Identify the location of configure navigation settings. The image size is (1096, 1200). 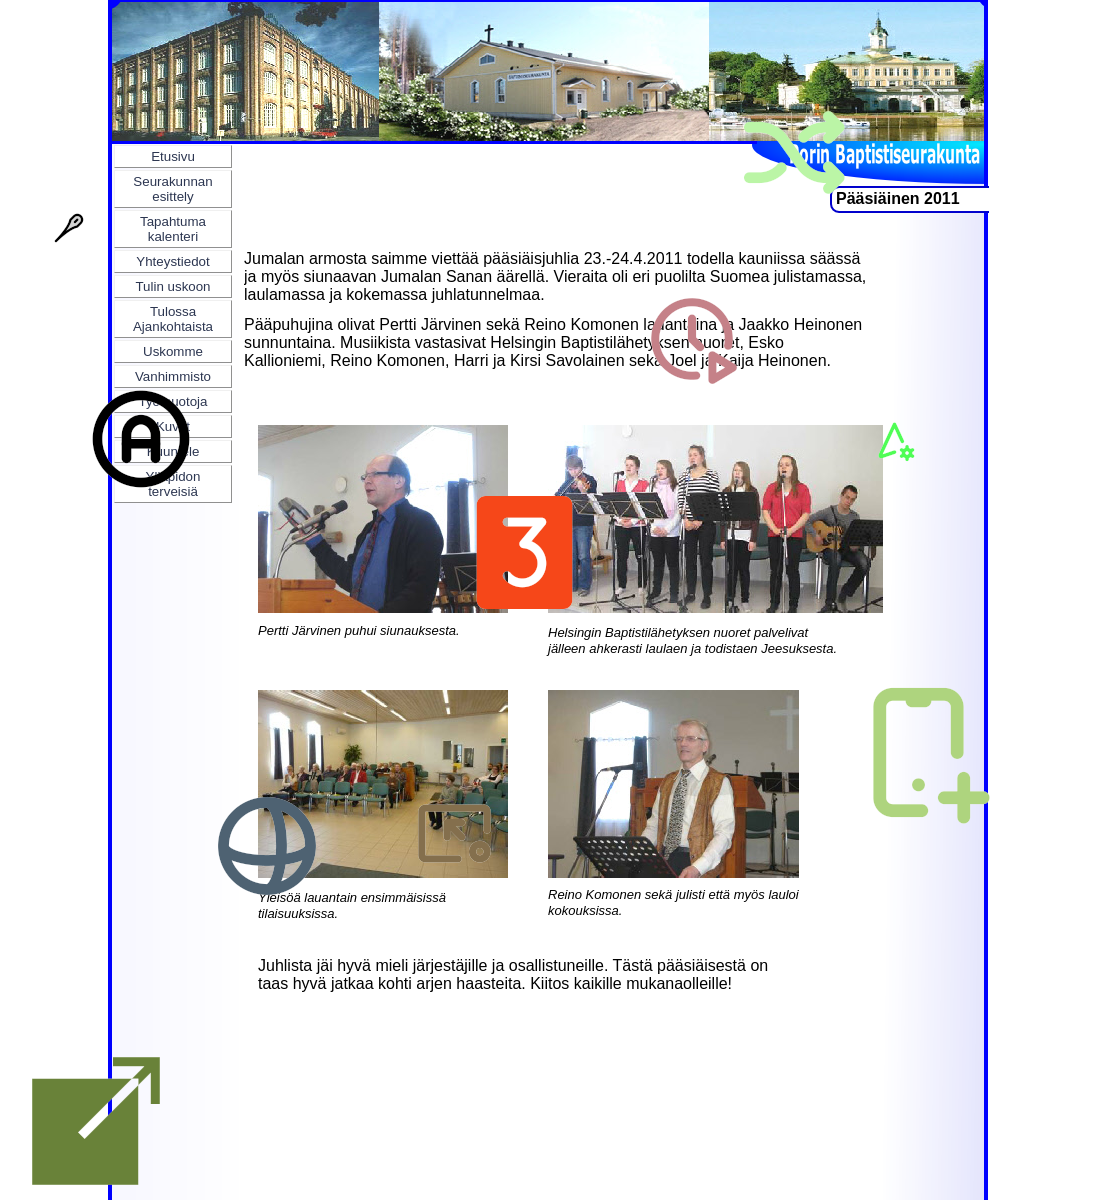
(894, 440).